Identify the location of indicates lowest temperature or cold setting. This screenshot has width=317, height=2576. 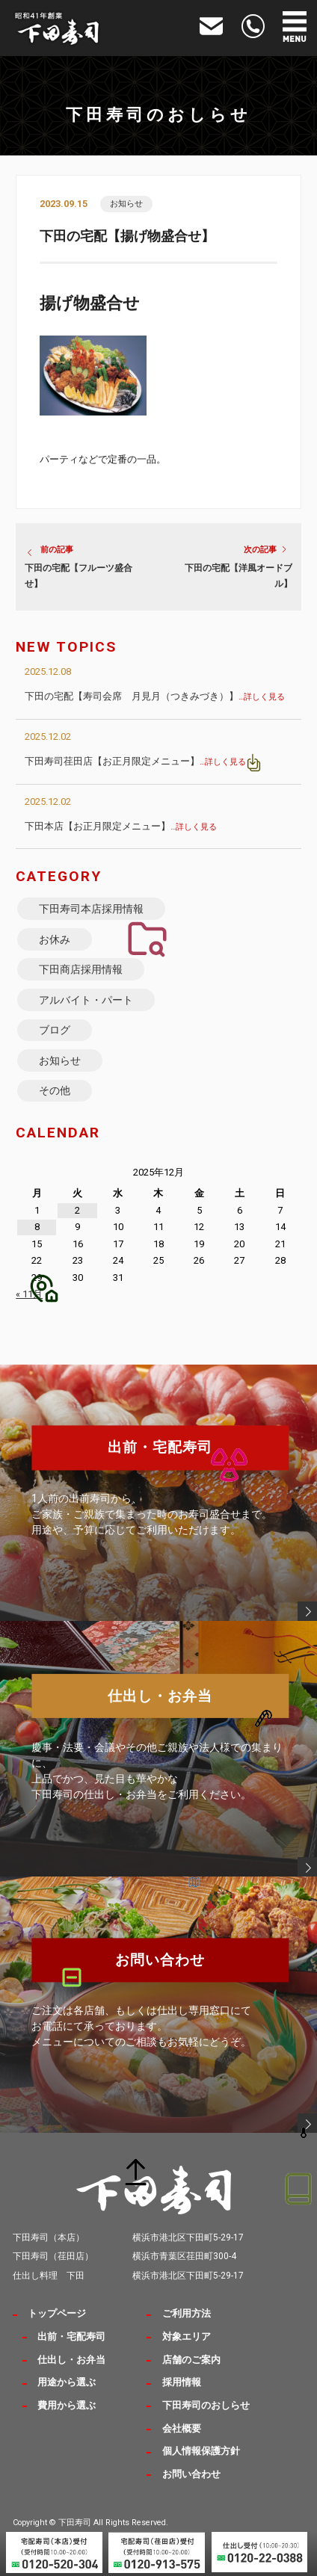
(304, 2133).